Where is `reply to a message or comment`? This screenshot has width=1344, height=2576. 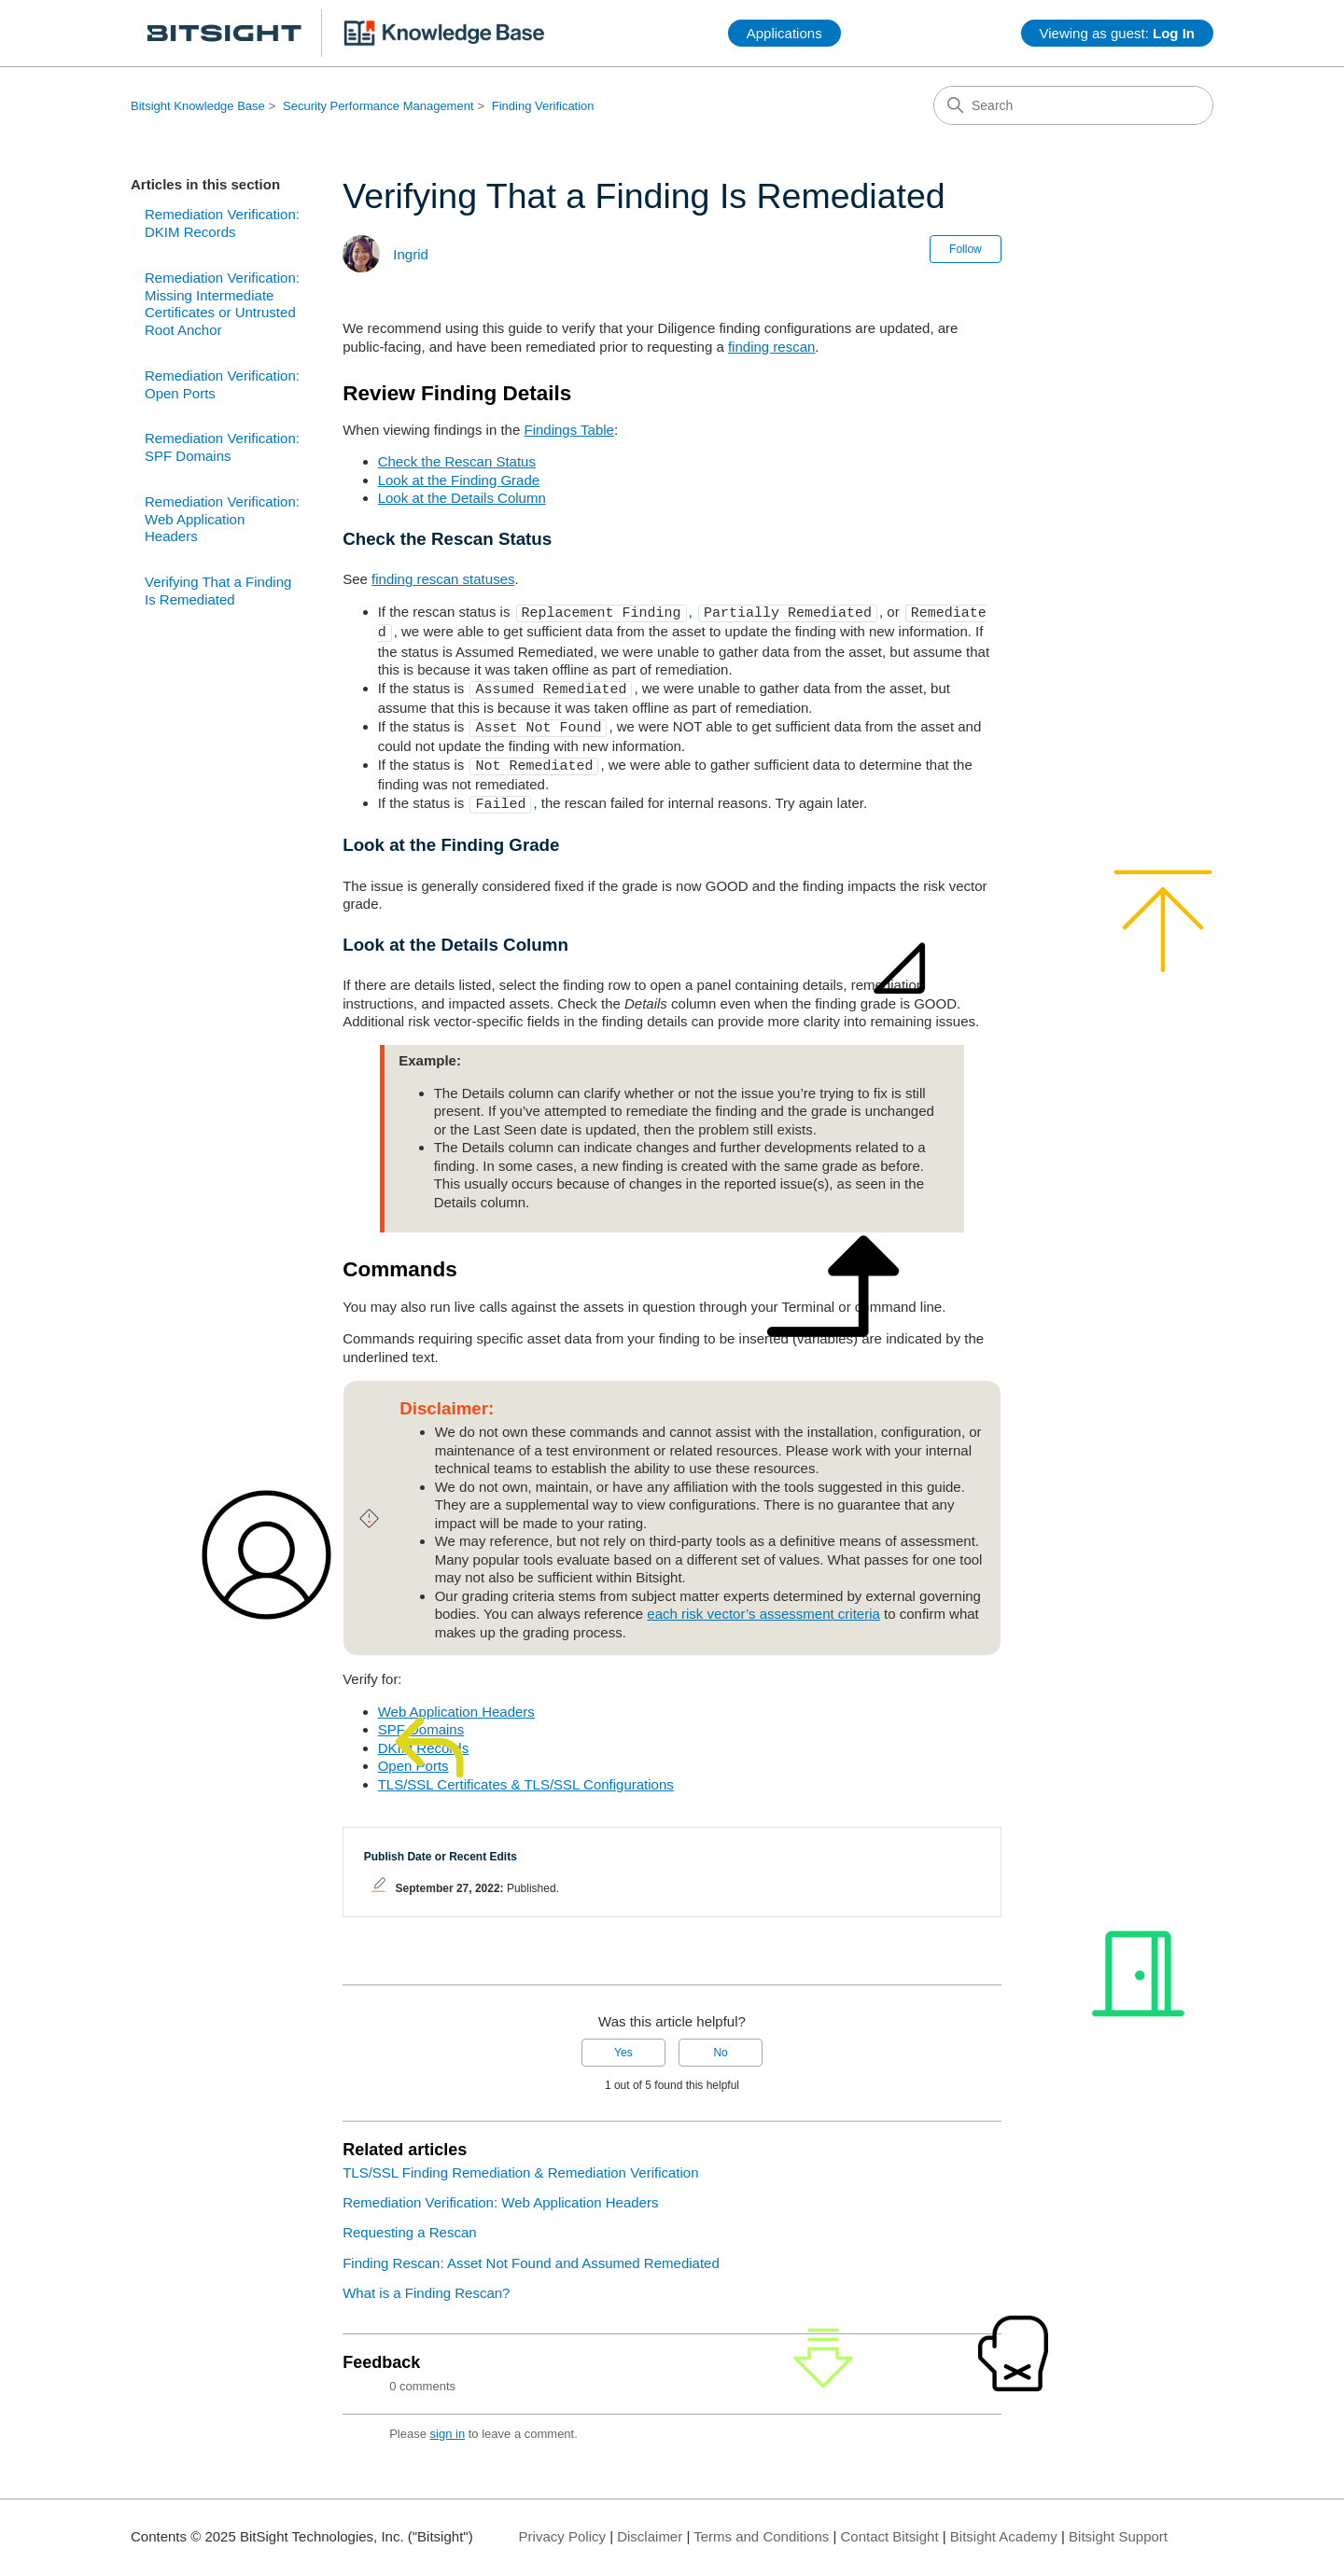 reply to a message or comment is located at coordinates (428, 1748).